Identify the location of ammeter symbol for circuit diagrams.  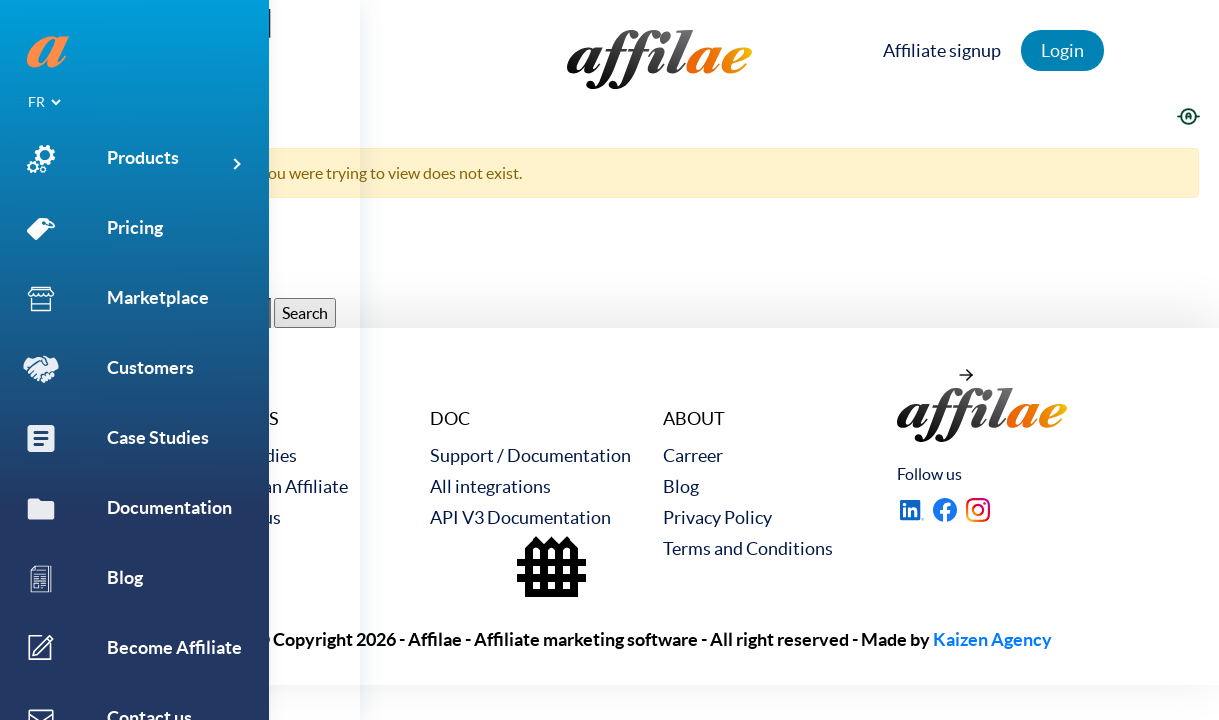
(1188, 116).